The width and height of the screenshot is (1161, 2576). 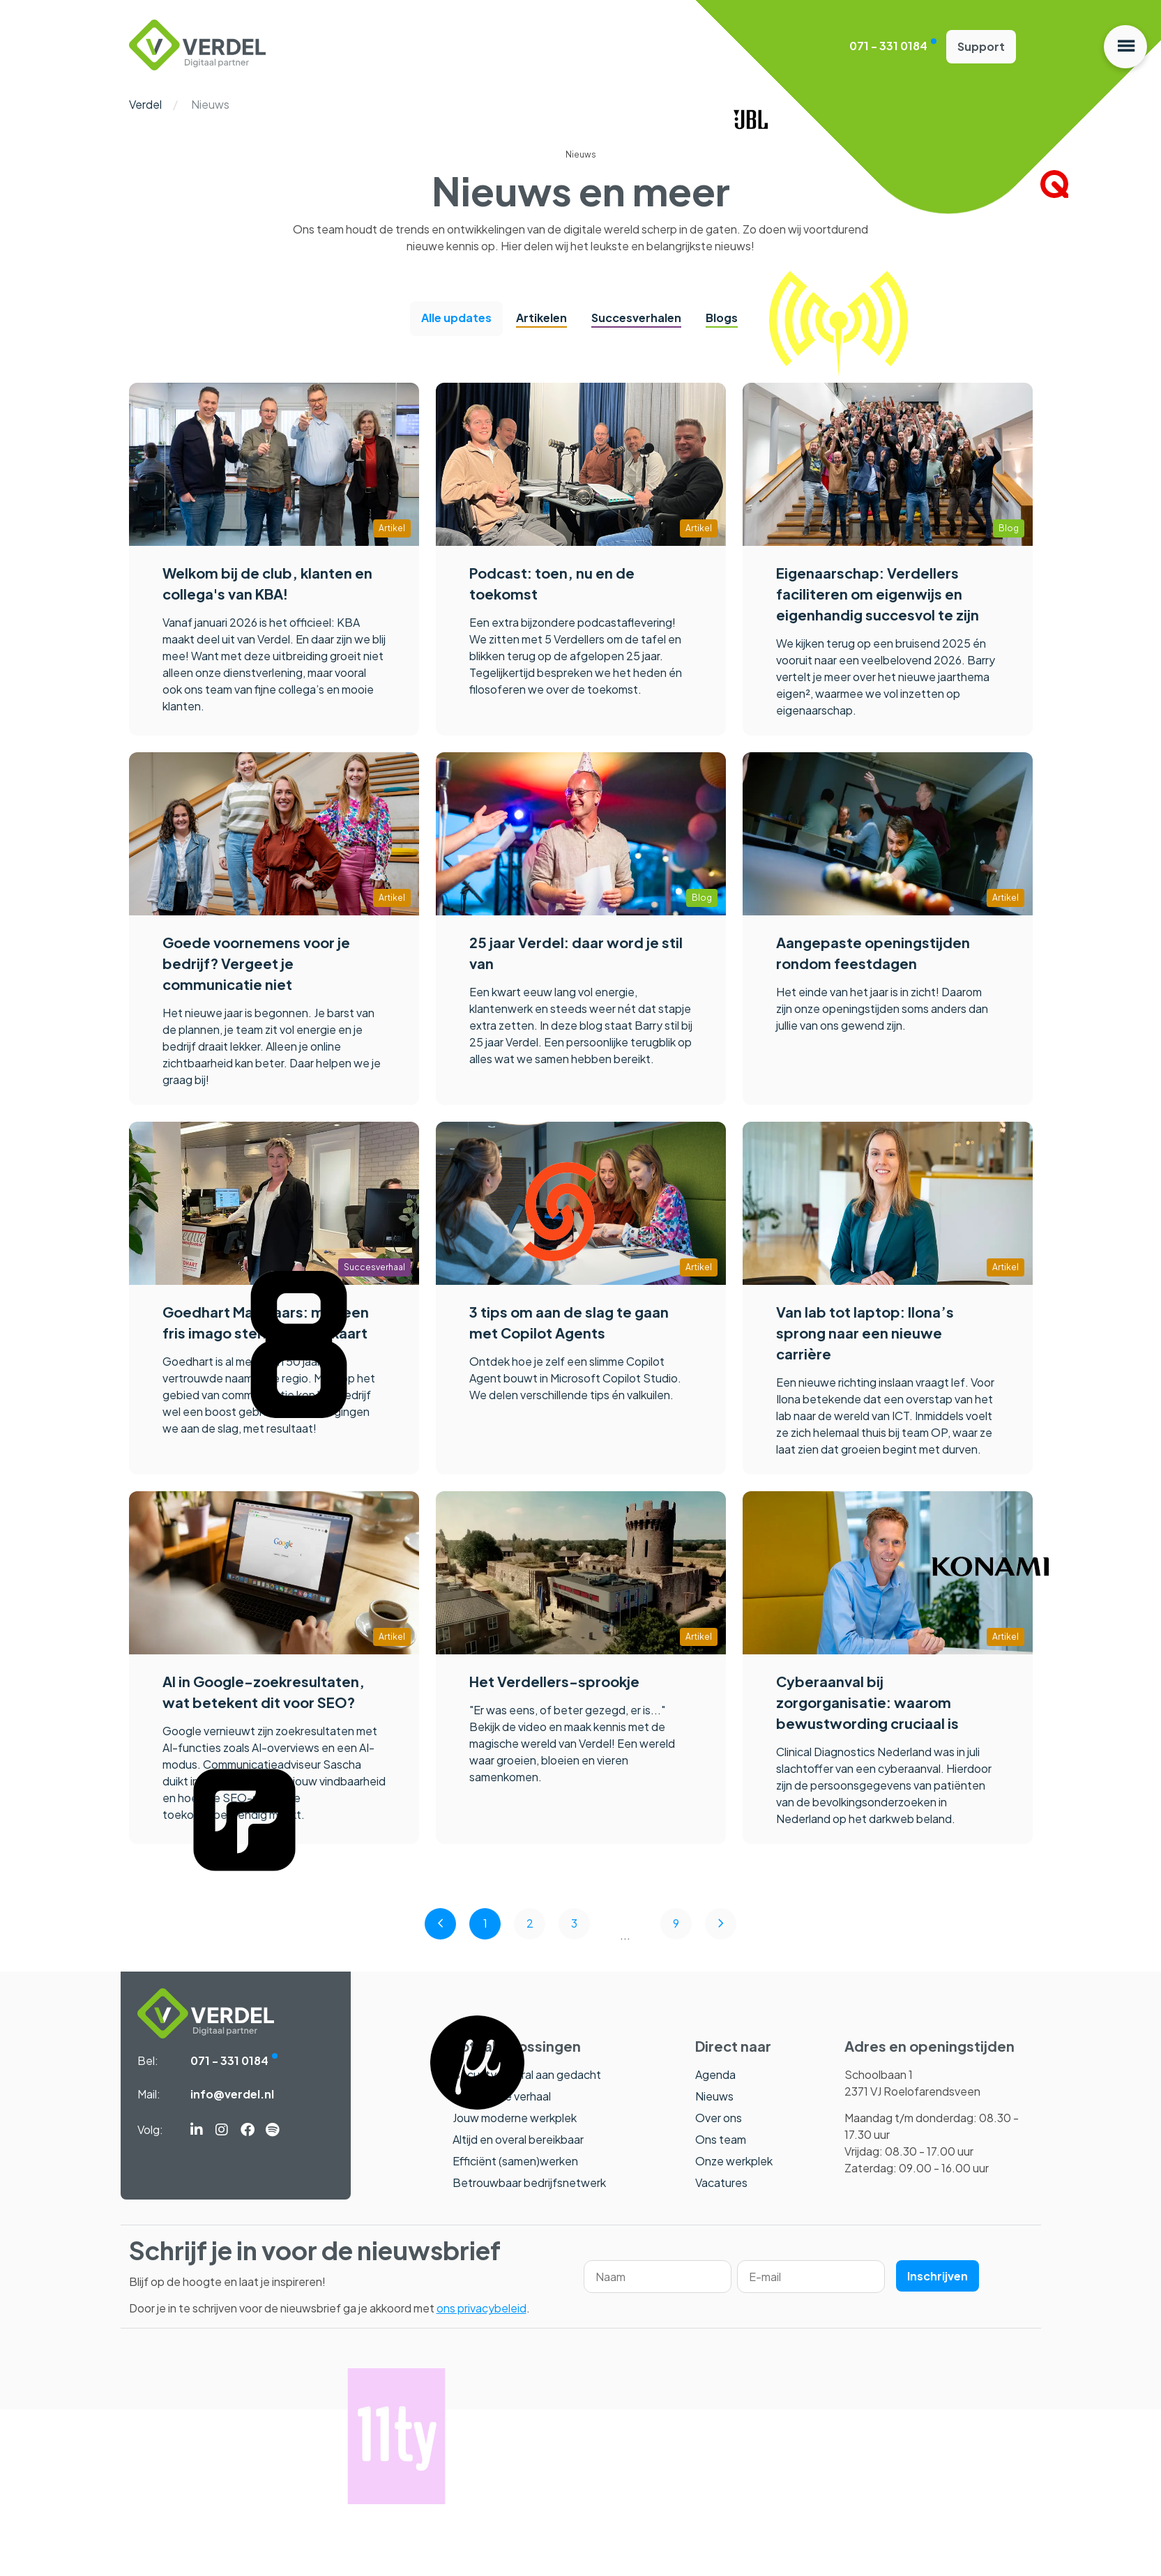 I want to click on quicktime media player logo, so click(x=1054, y=184).